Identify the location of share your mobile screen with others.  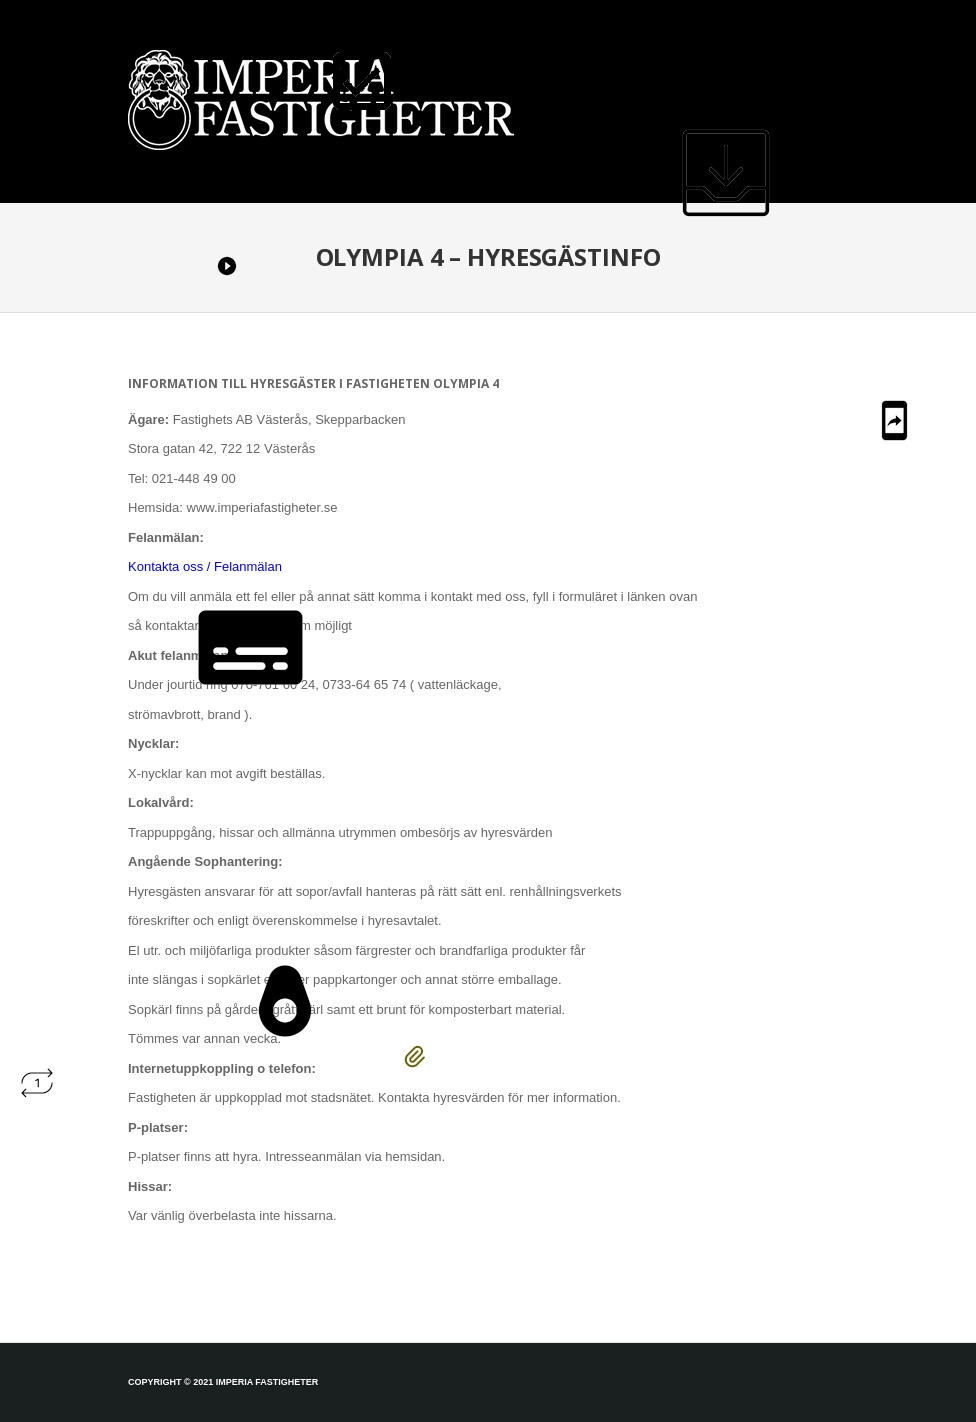
(894, 420).